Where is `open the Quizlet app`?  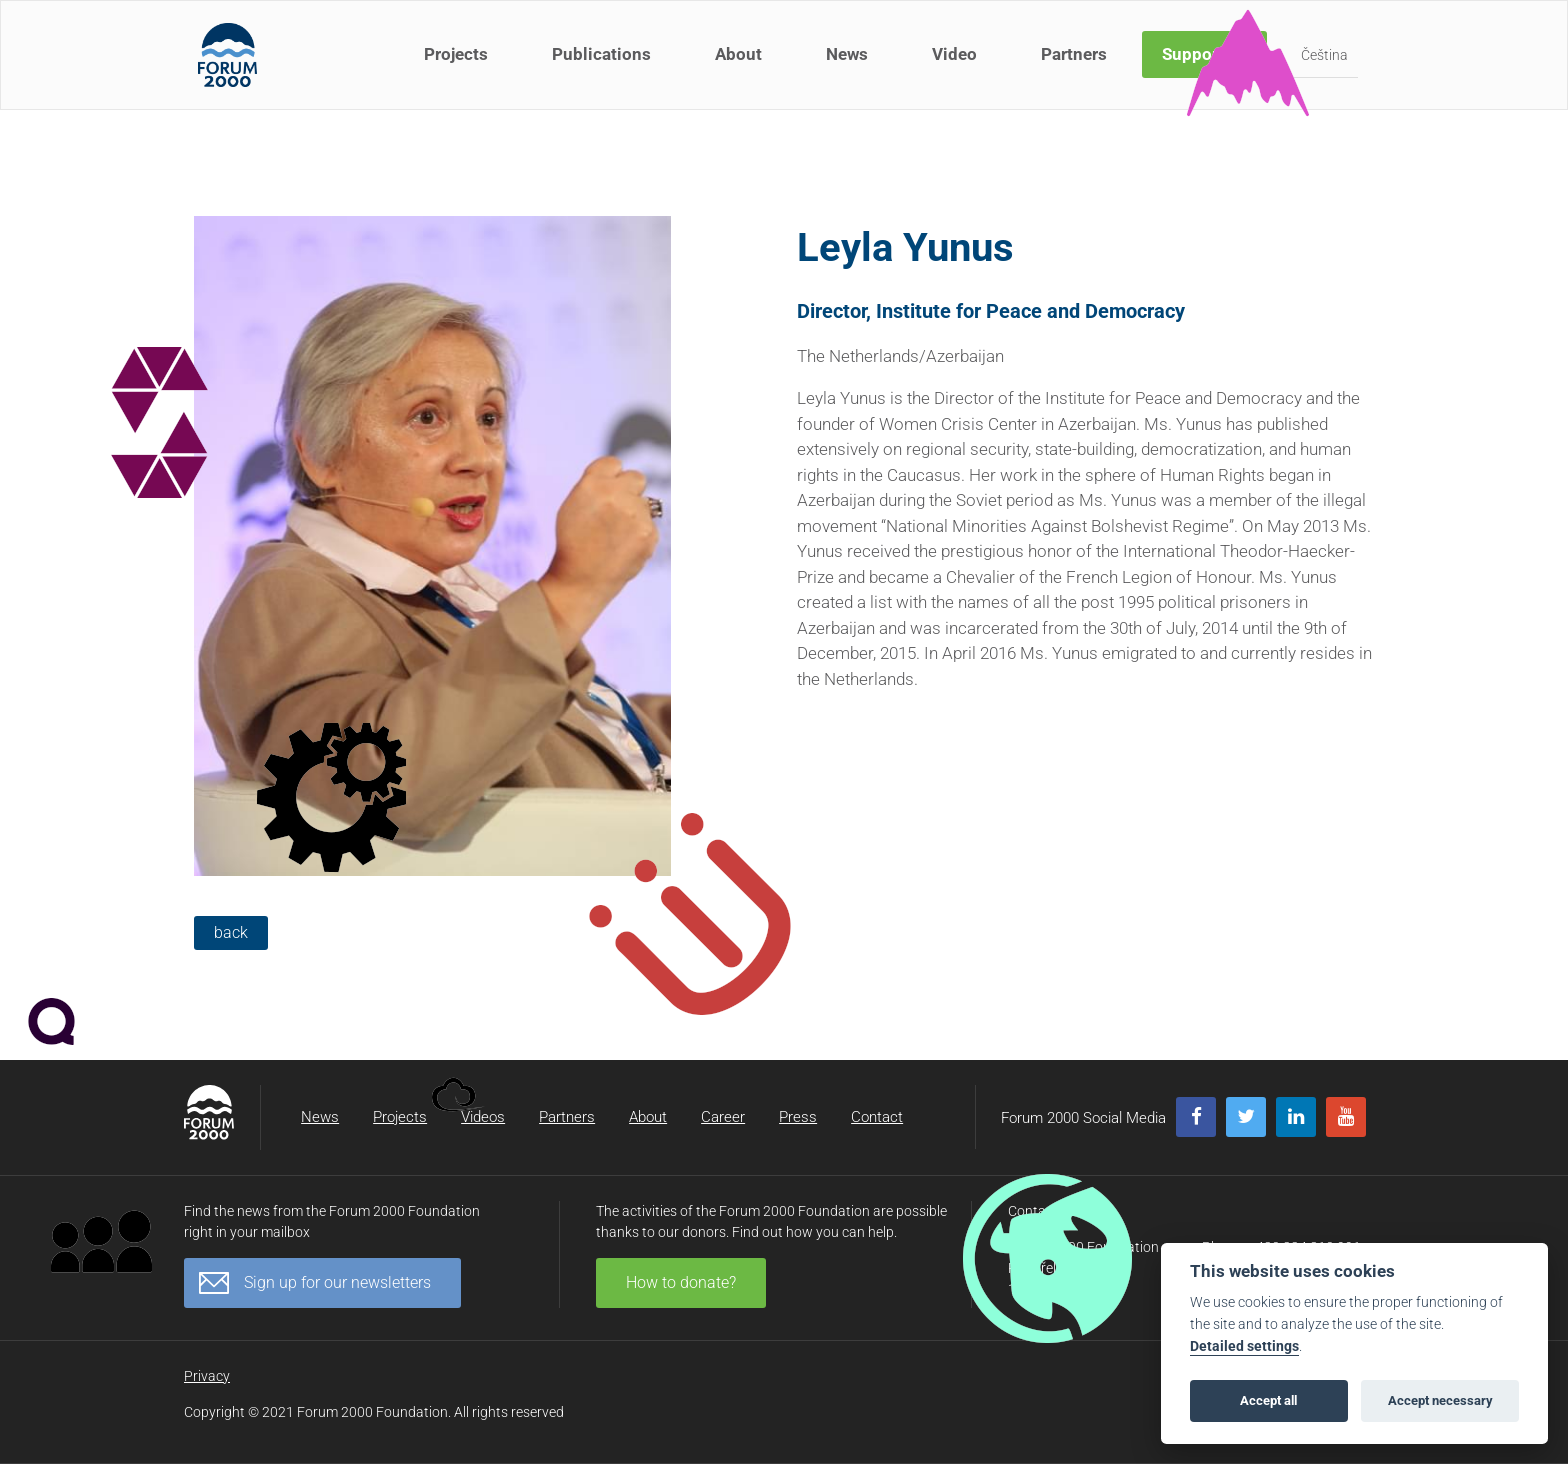
open the Quizlet app is located at coordinates (51, 1021).